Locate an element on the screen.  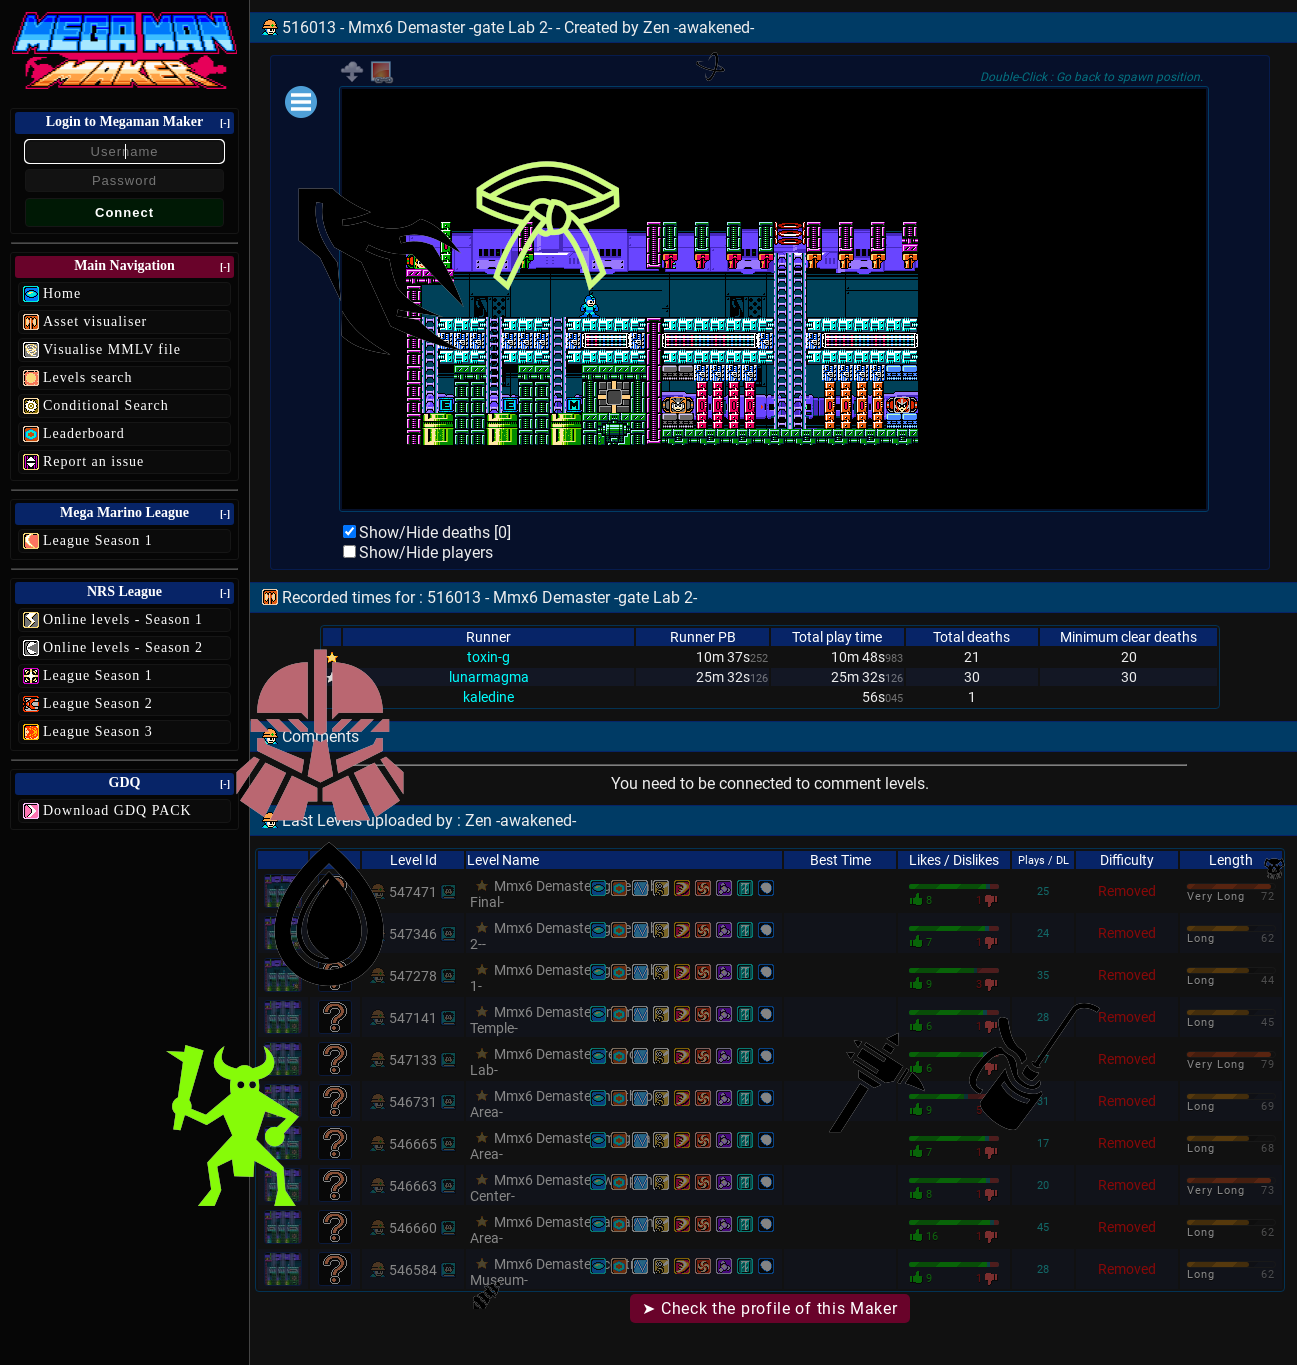
select evil minion character or enemy type is located at coordinates (232, 1125).